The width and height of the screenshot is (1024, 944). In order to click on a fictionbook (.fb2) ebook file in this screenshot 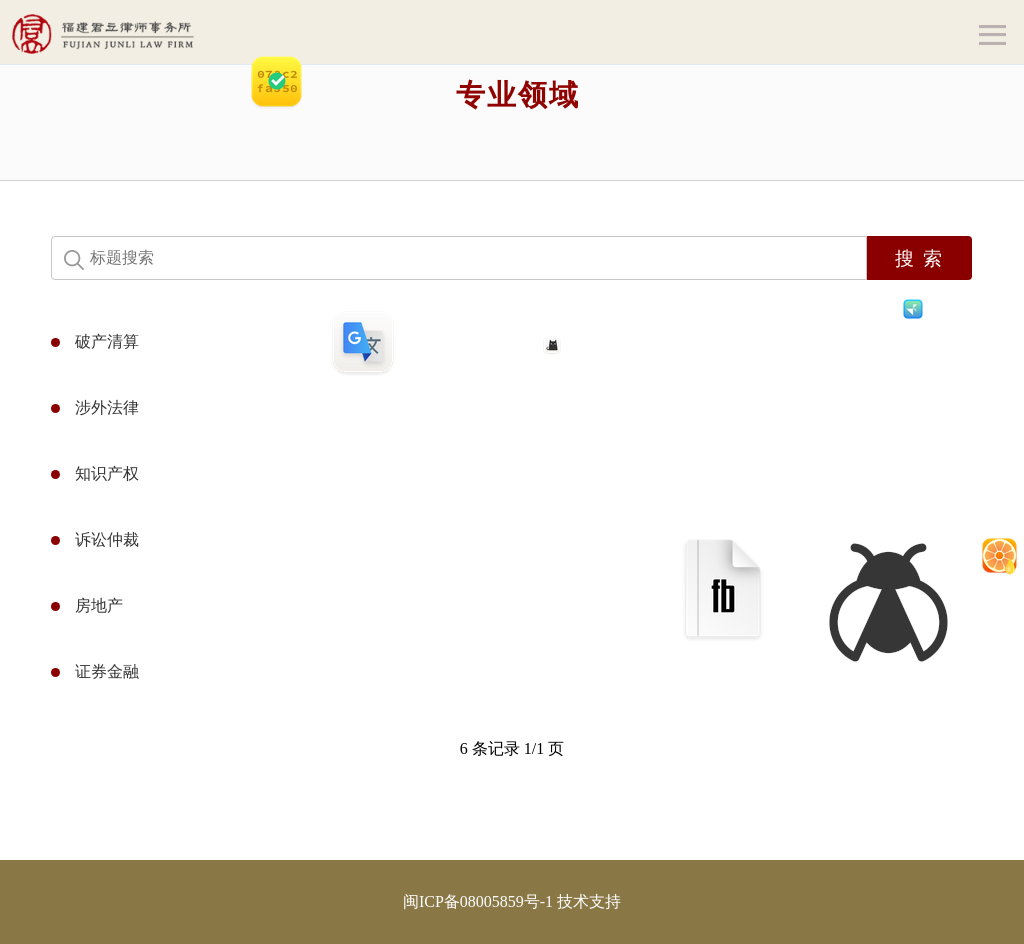, I will do `click(723, 590)`.